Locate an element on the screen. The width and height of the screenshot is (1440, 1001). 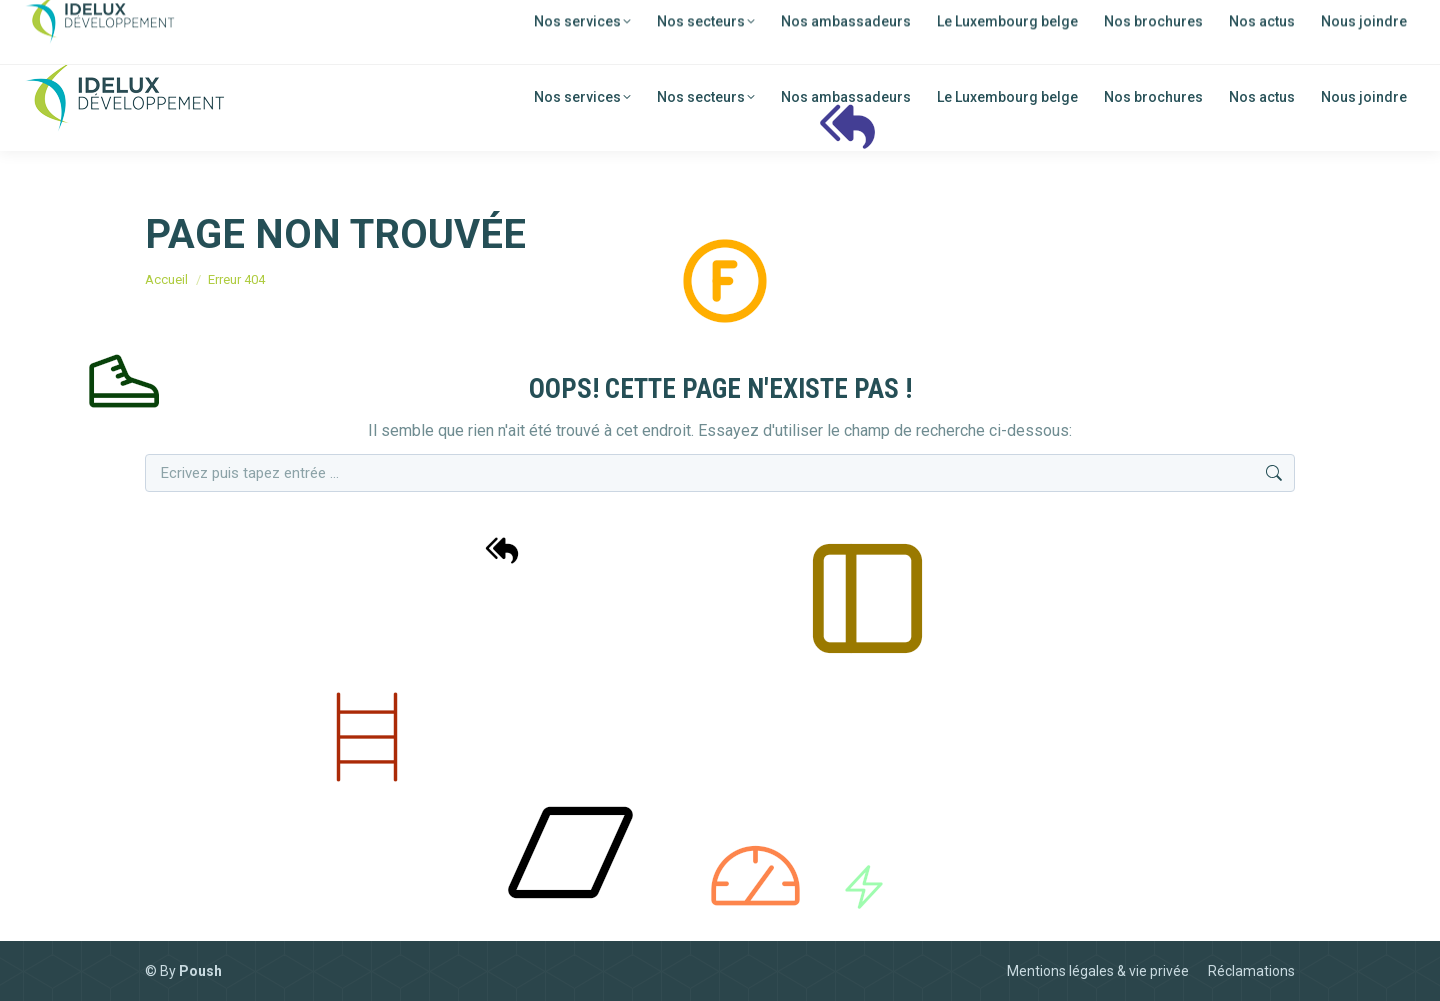
tumble dry on low heat setting is located at coordinates (725, 281).